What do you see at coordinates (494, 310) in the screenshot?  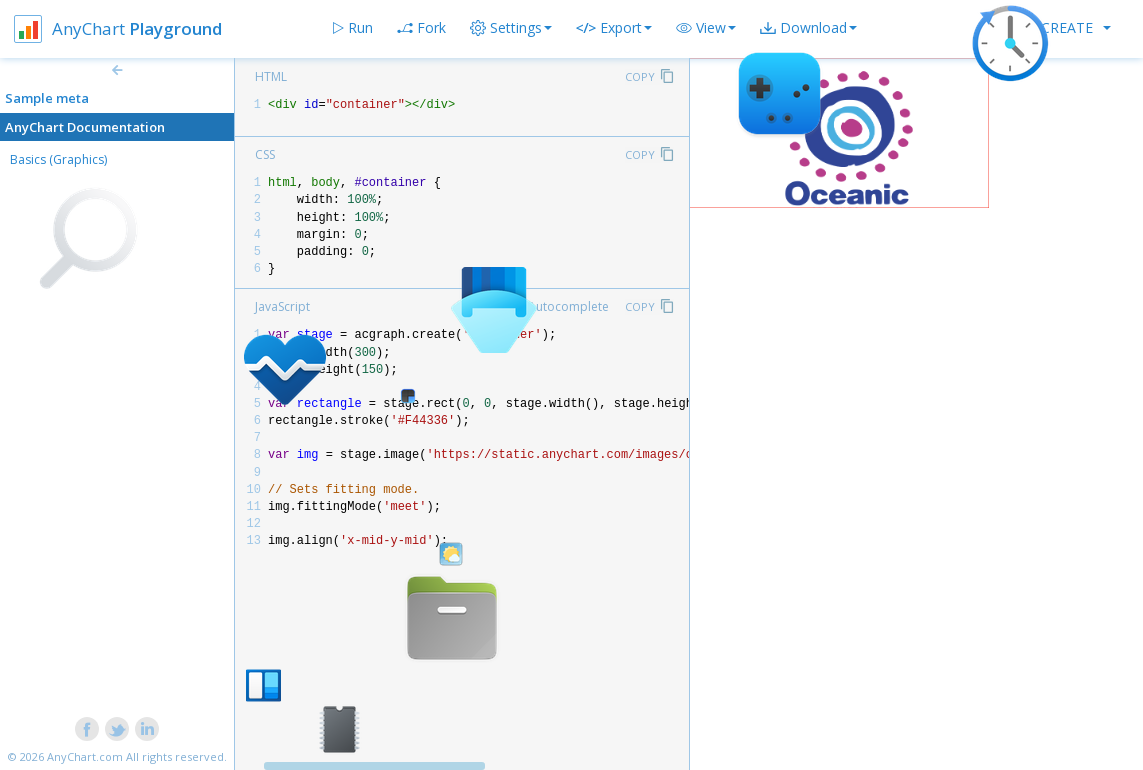 I see `open the warehouse app for managing software packages` at bounding box center [494, 310].